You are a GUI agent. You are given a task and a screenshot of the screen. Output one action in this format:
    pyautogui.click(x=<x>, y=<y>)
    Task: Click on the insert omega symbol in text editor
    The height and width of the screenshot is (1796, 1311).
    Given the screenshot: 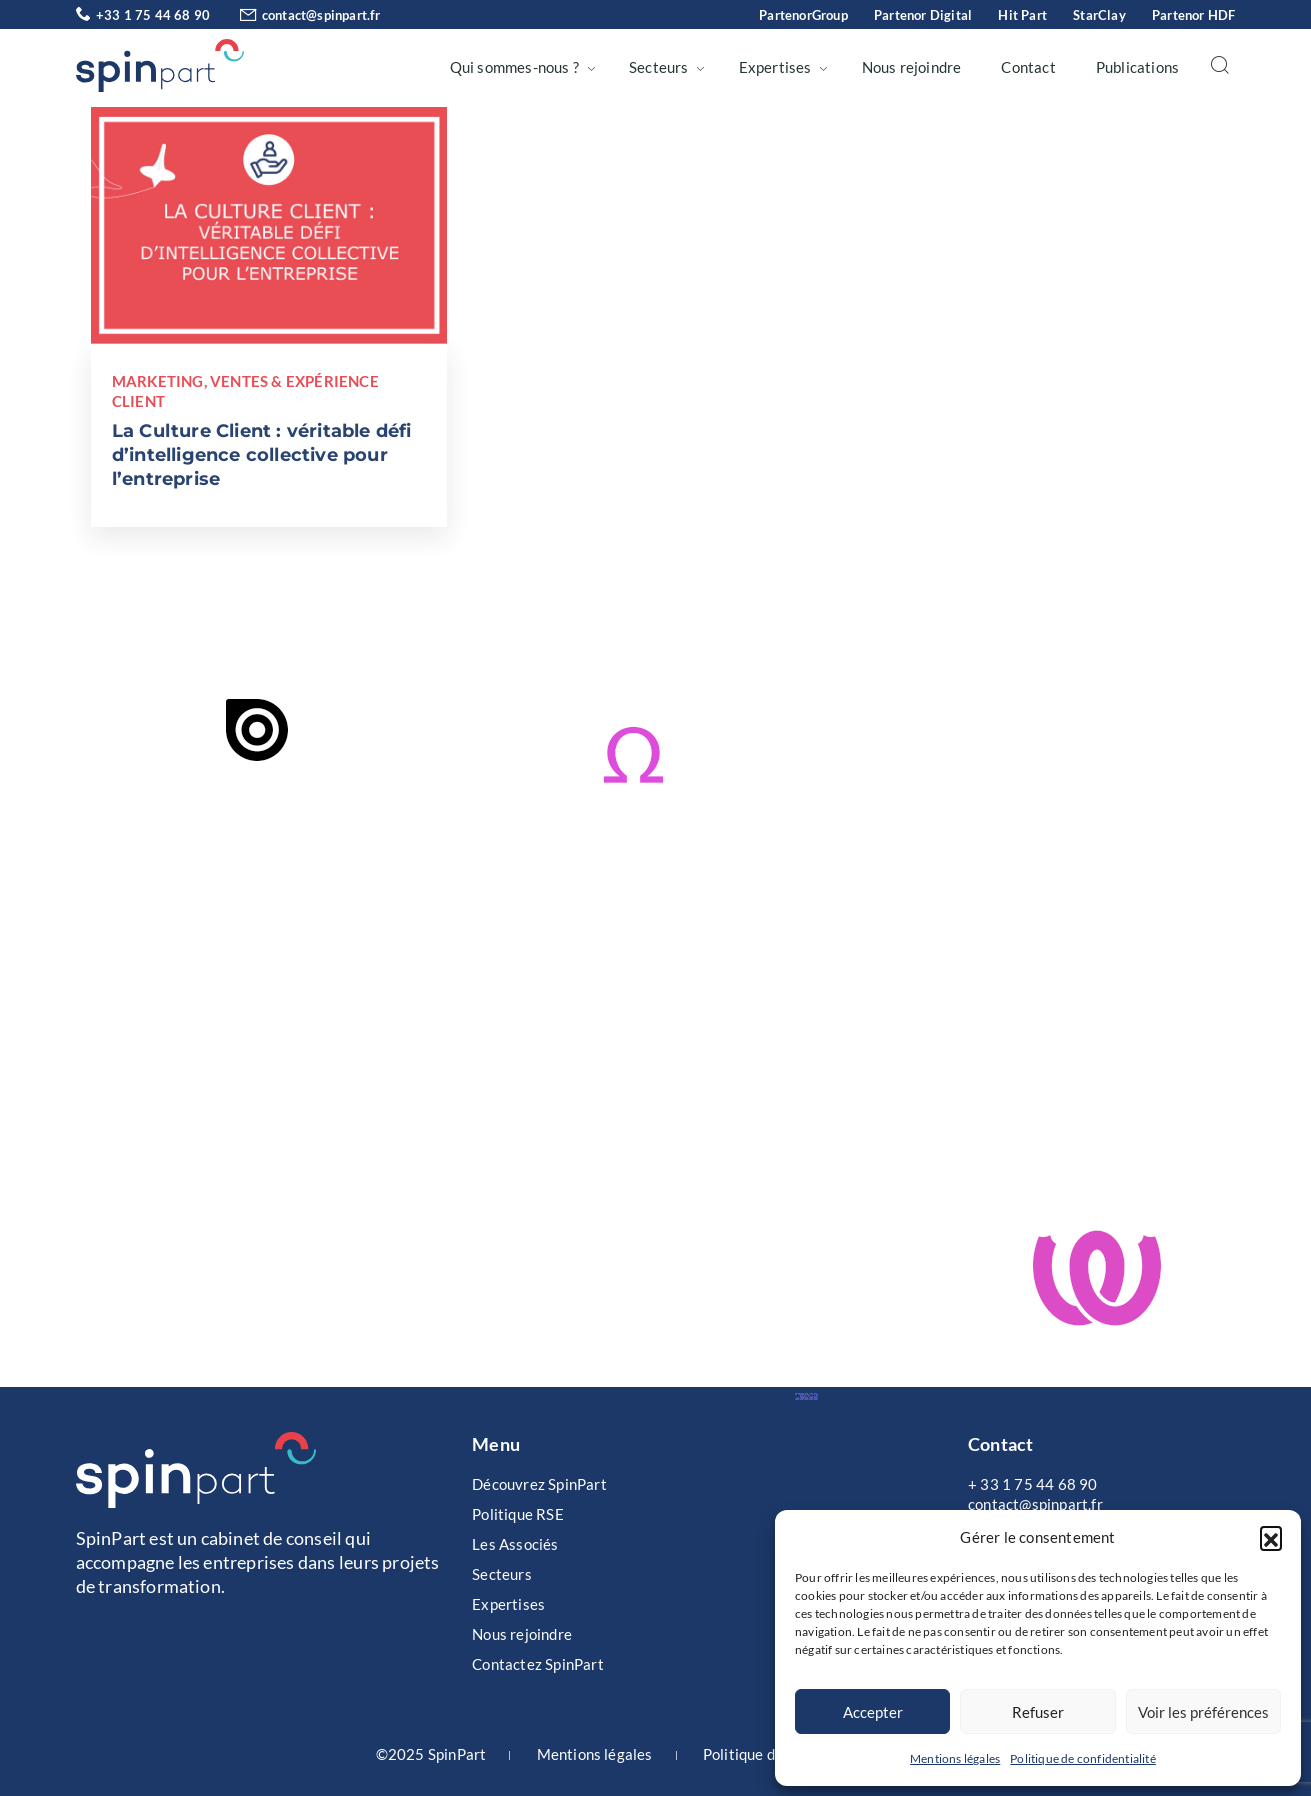 What is the action you would take?
    pyautogui.click(x=633, y=756)
    